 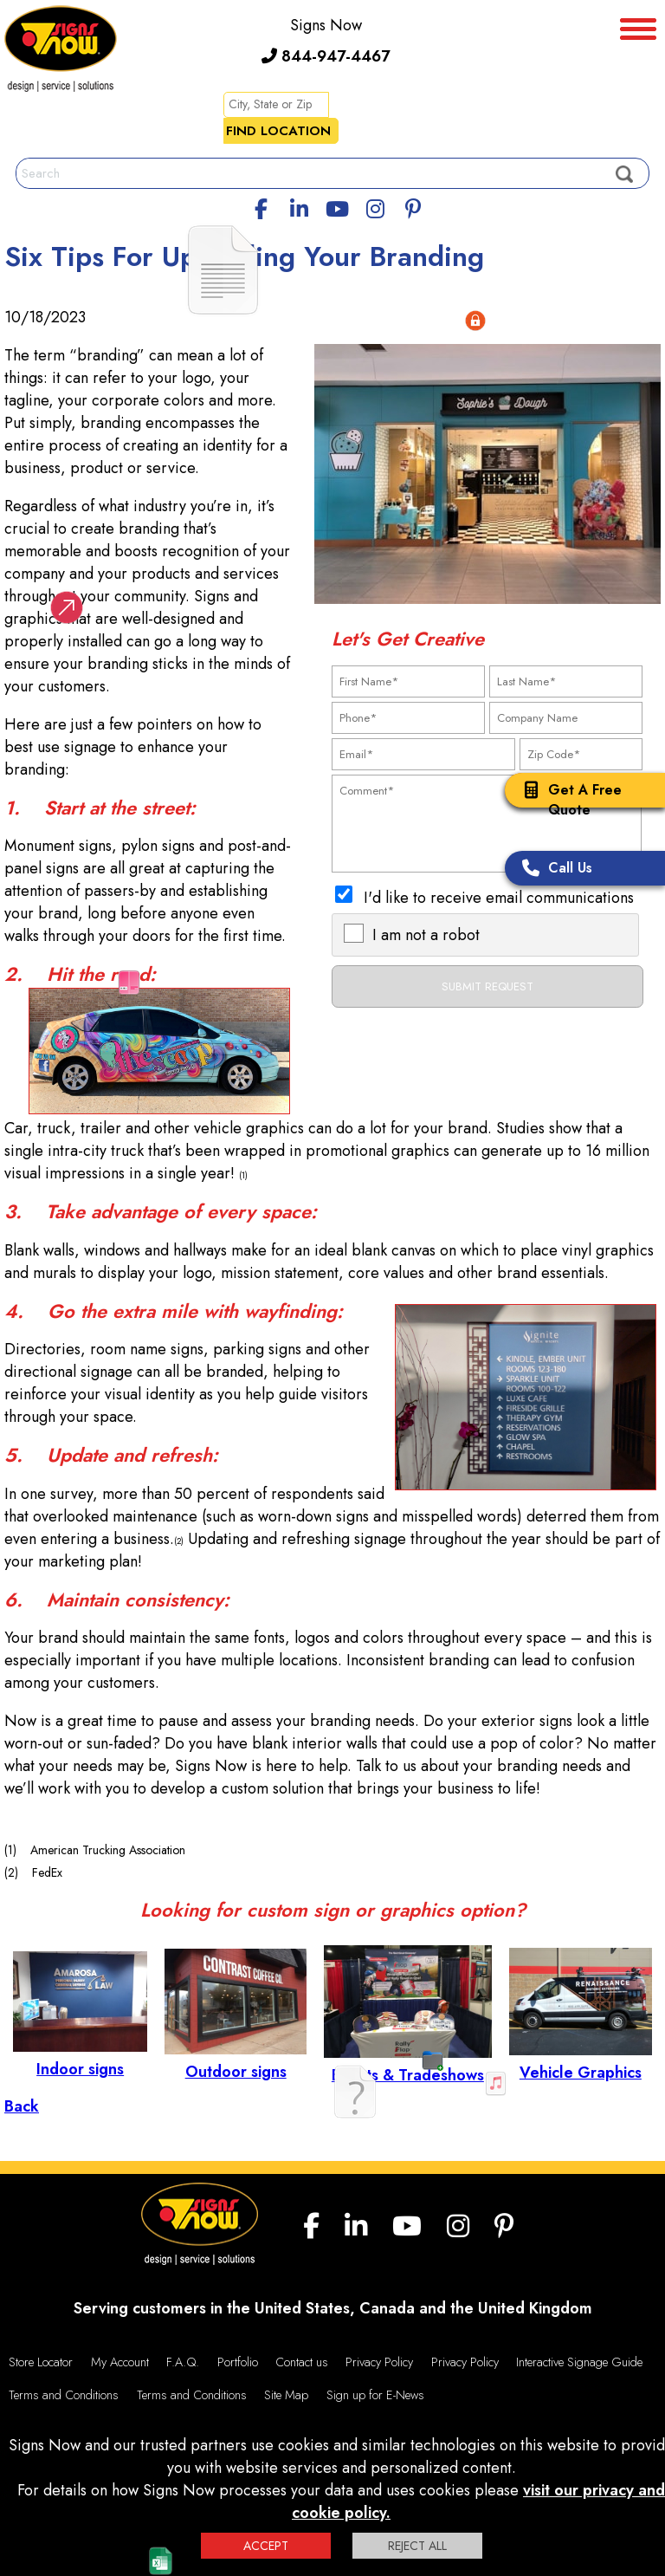 I want to click on a debian software package file, so click(x=129, y=983).